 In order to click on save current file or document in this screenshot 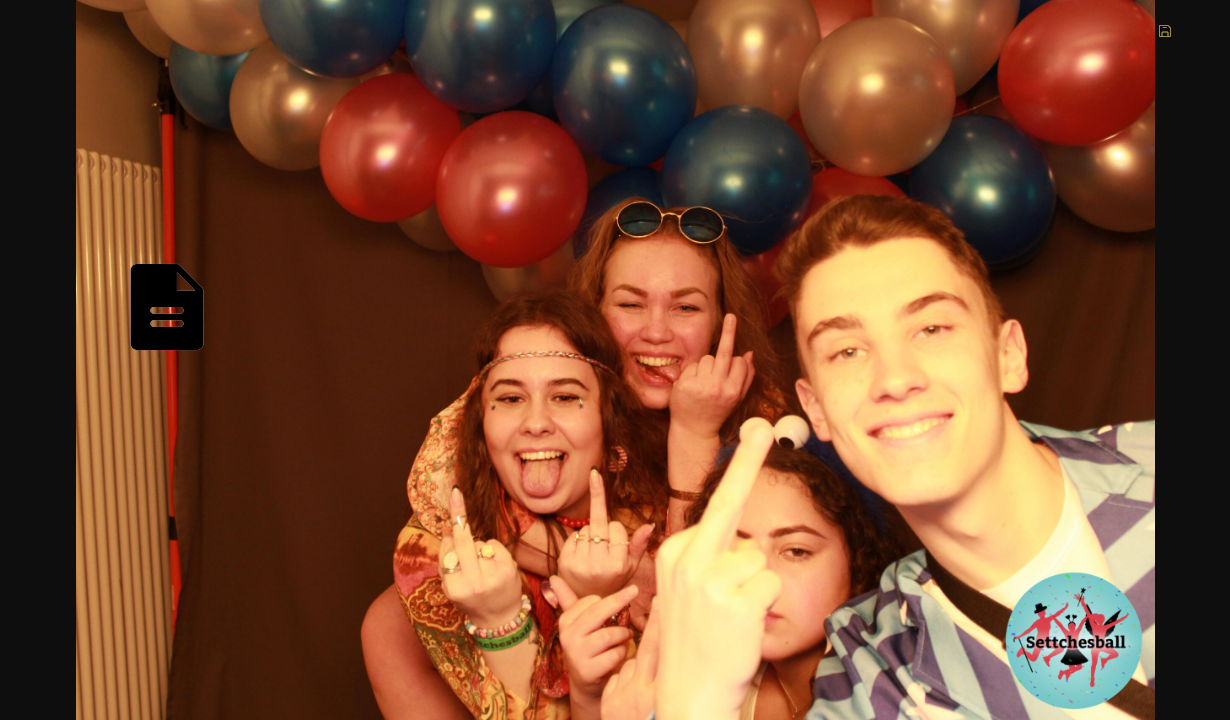, I will do `click(1165, 31)`.